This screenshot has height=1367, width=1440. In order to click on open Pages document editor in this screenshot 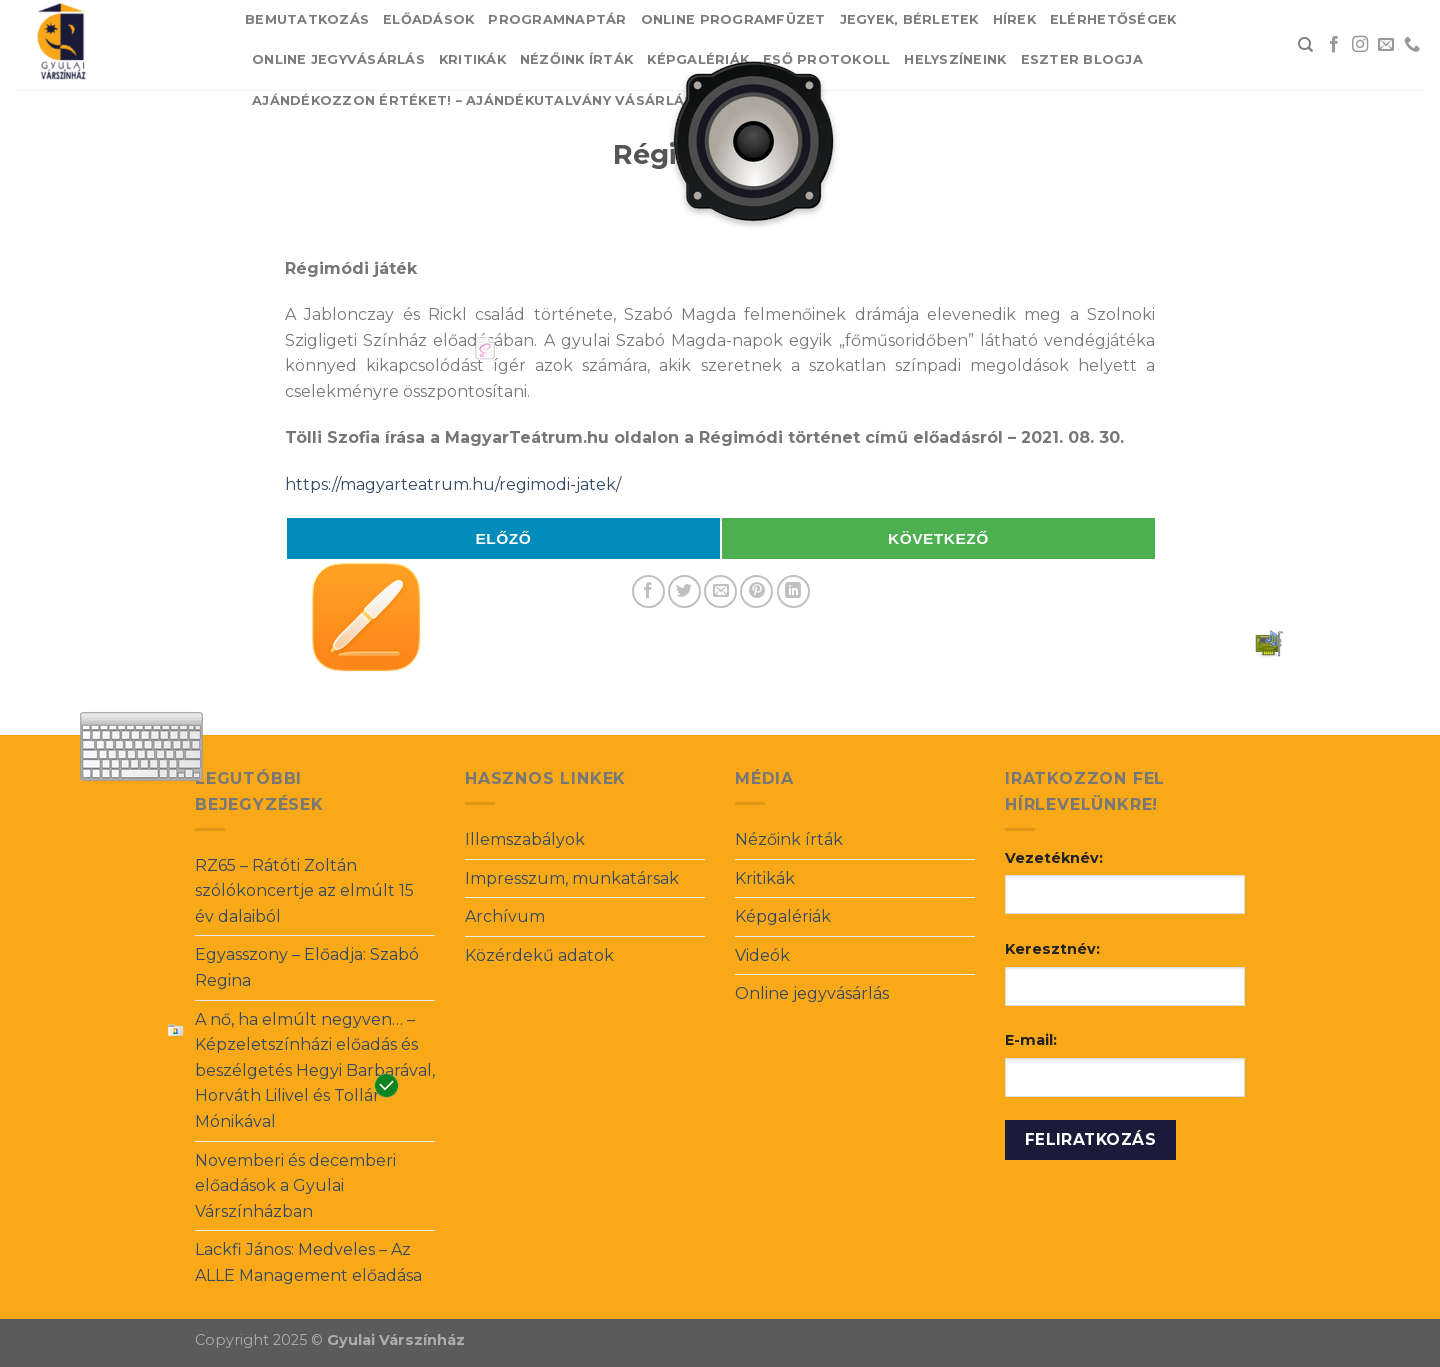, I will do `click(366, 617)`.